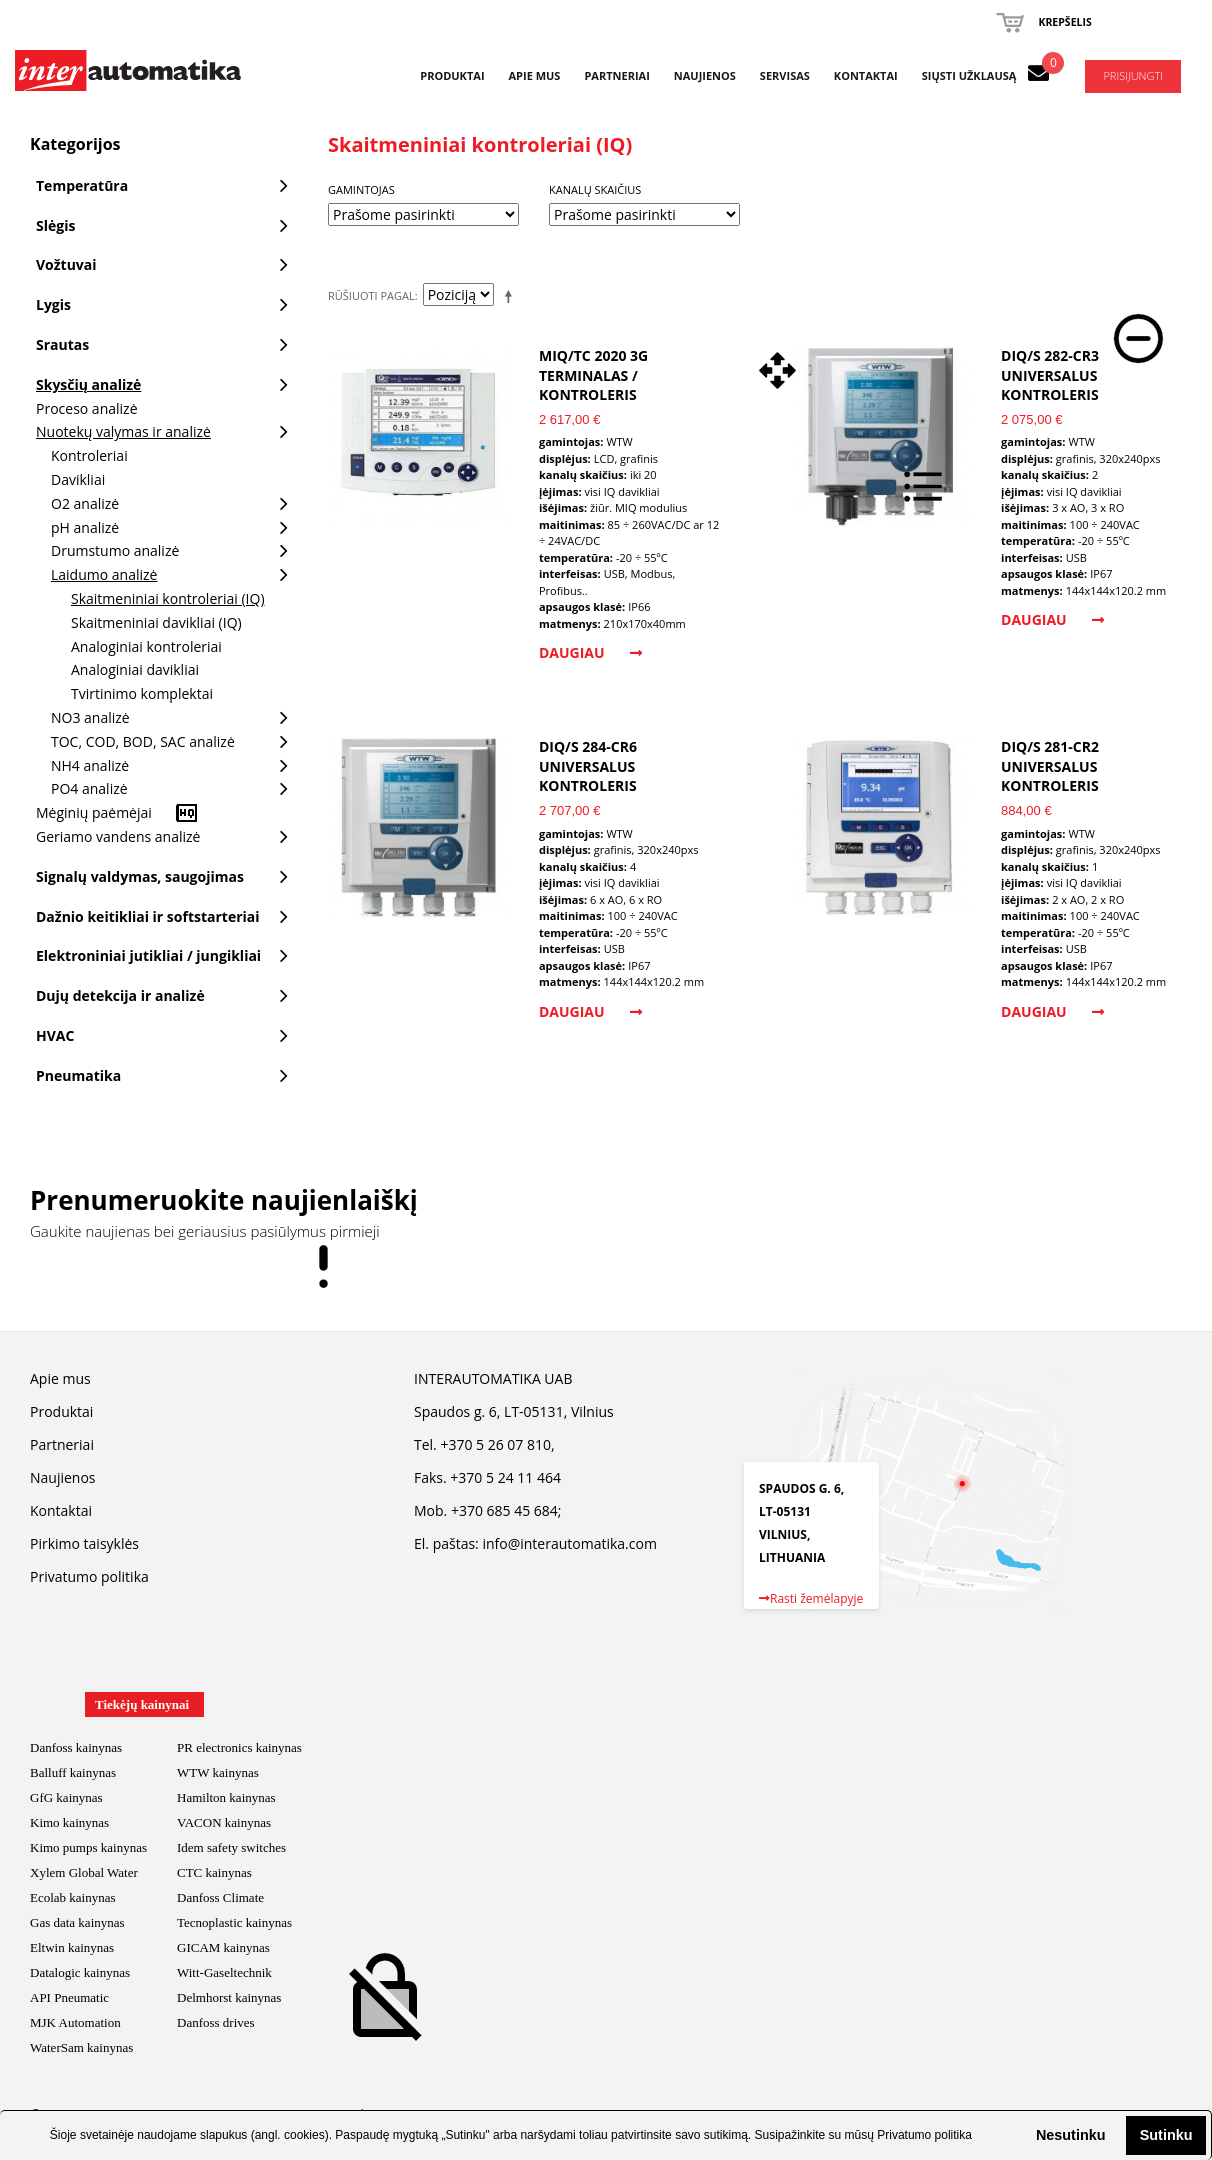  Describe the element at coordinates (777, 370) in the screenshot. I see `move or reposition an element` at that location.